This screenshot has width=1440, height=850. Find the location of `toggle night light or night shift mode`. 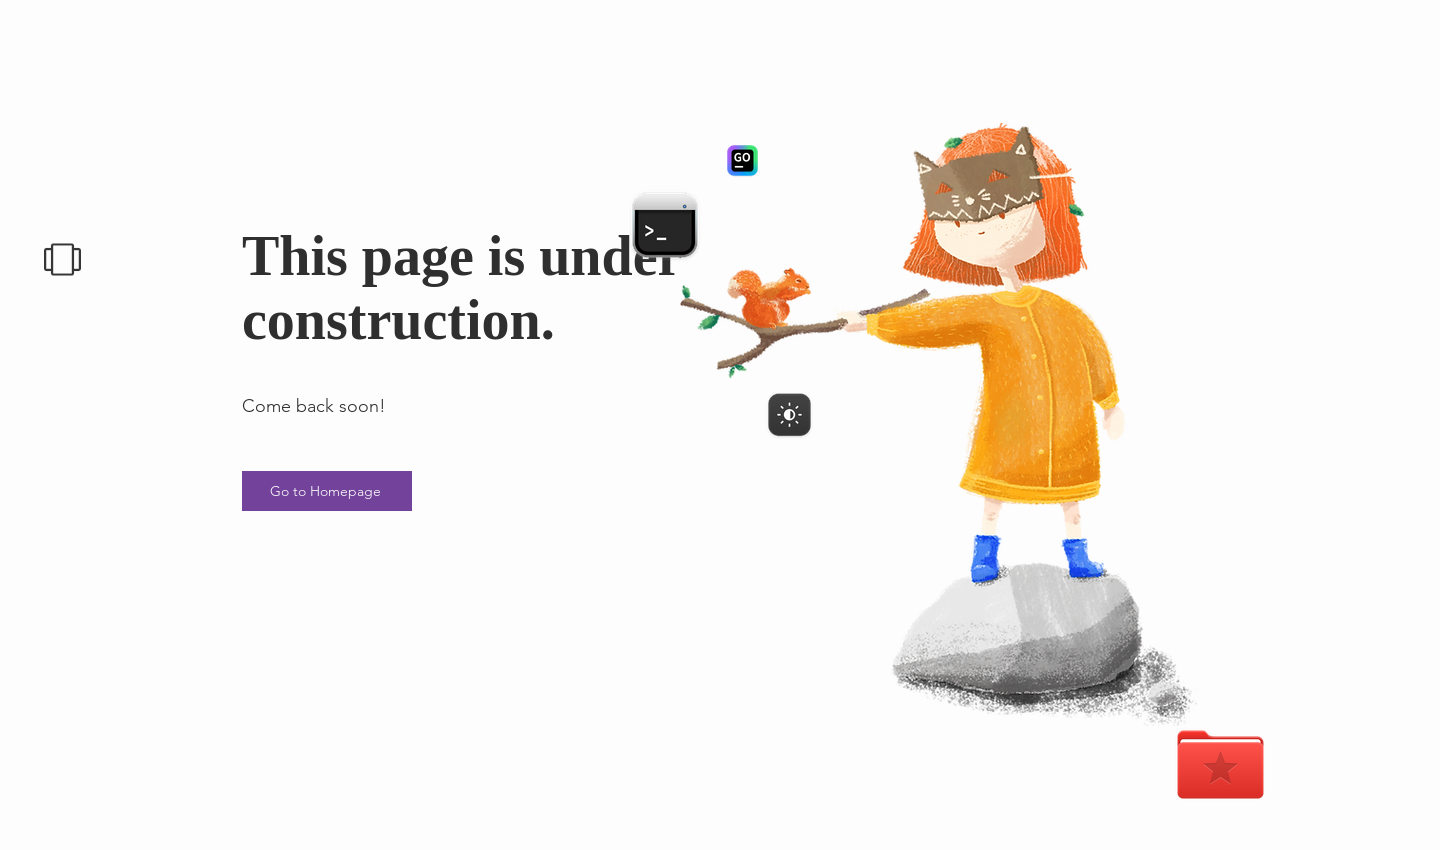

toggle night light or night shift mode is located at coordinates (789, 415).